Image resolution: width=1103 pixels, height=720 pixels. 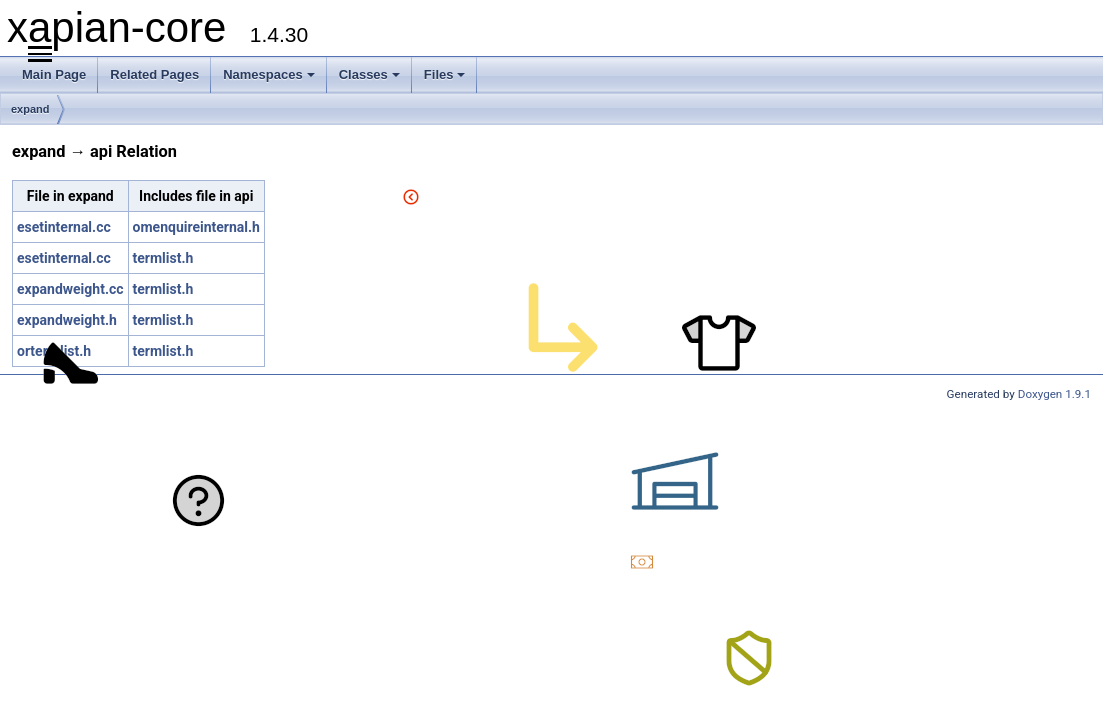 I want to click on access help or support information, so click(x=198, y=500).